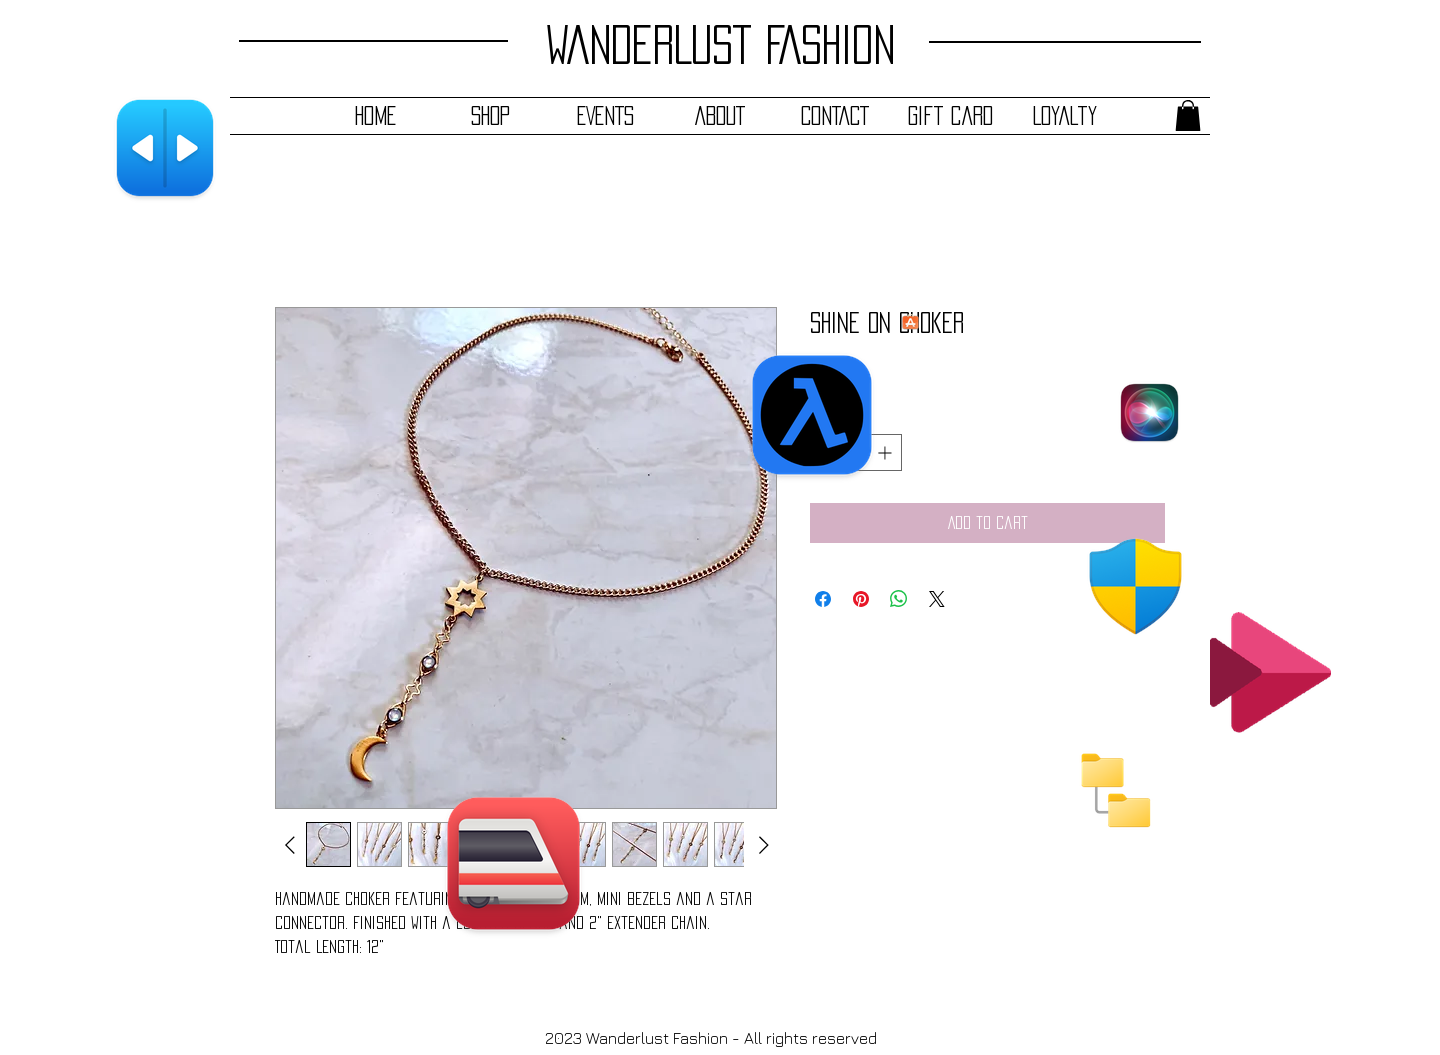 The width and height of the screenshot is (1440, 1055). What do you see at coordinates (812, 415) in the screenshot?
I see `launch half-life: blue shift game` at bounding box center [812, 415].